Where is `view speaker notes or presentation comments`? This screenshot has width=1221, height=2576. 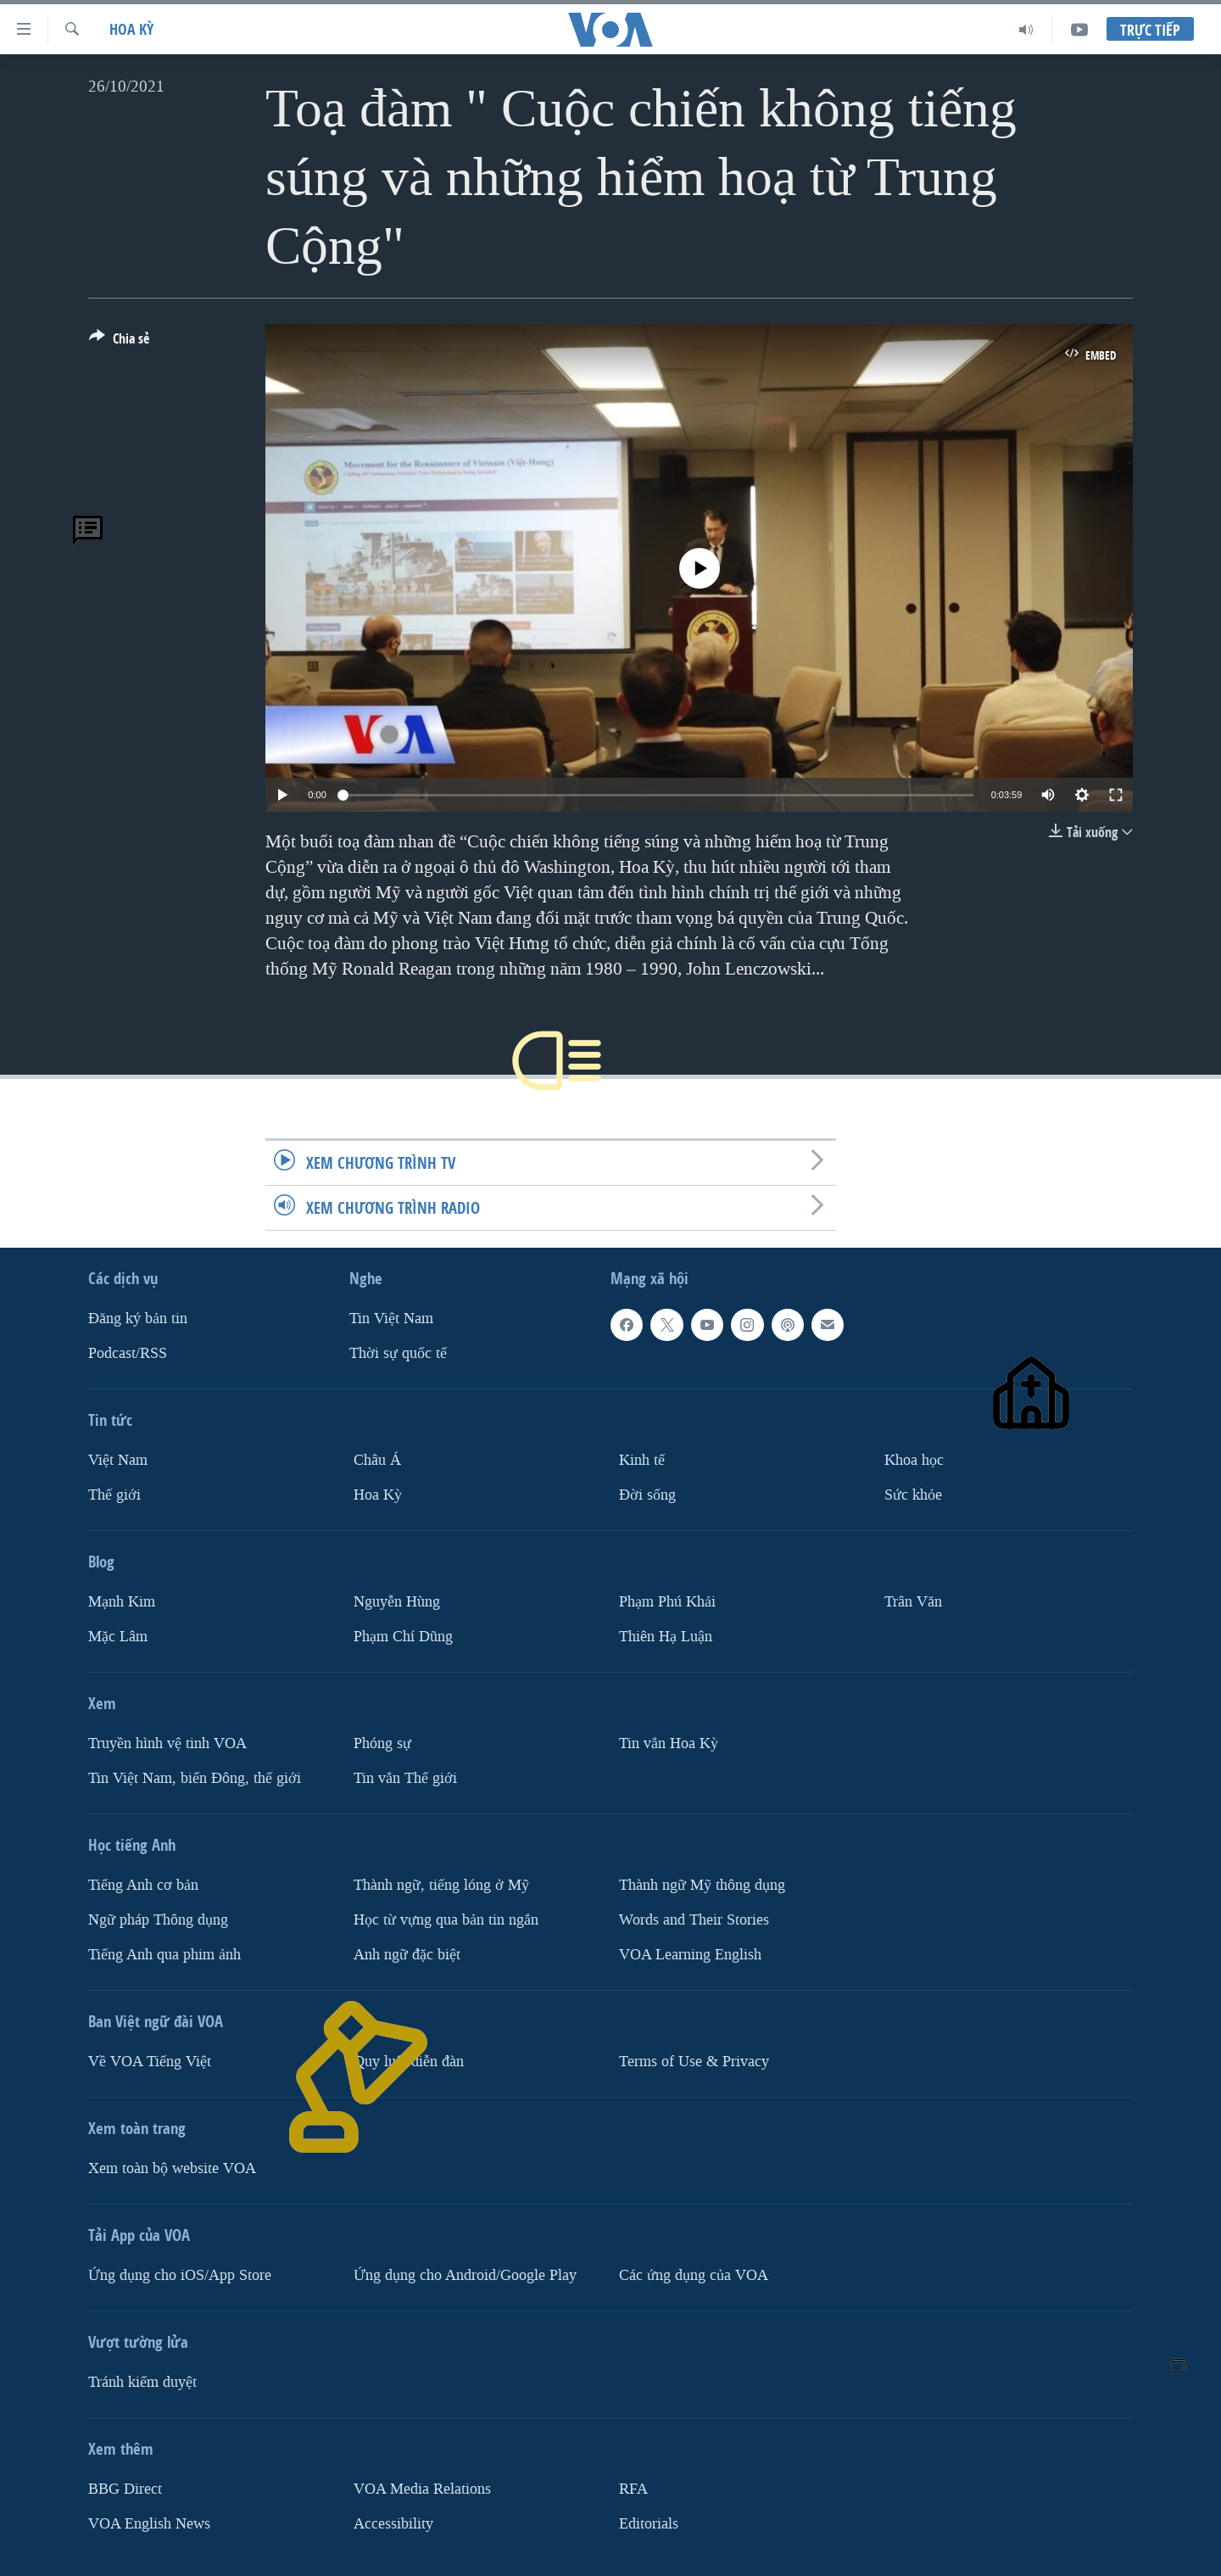
view speaker notes or presentation comments is located at coordinates (87, 530).